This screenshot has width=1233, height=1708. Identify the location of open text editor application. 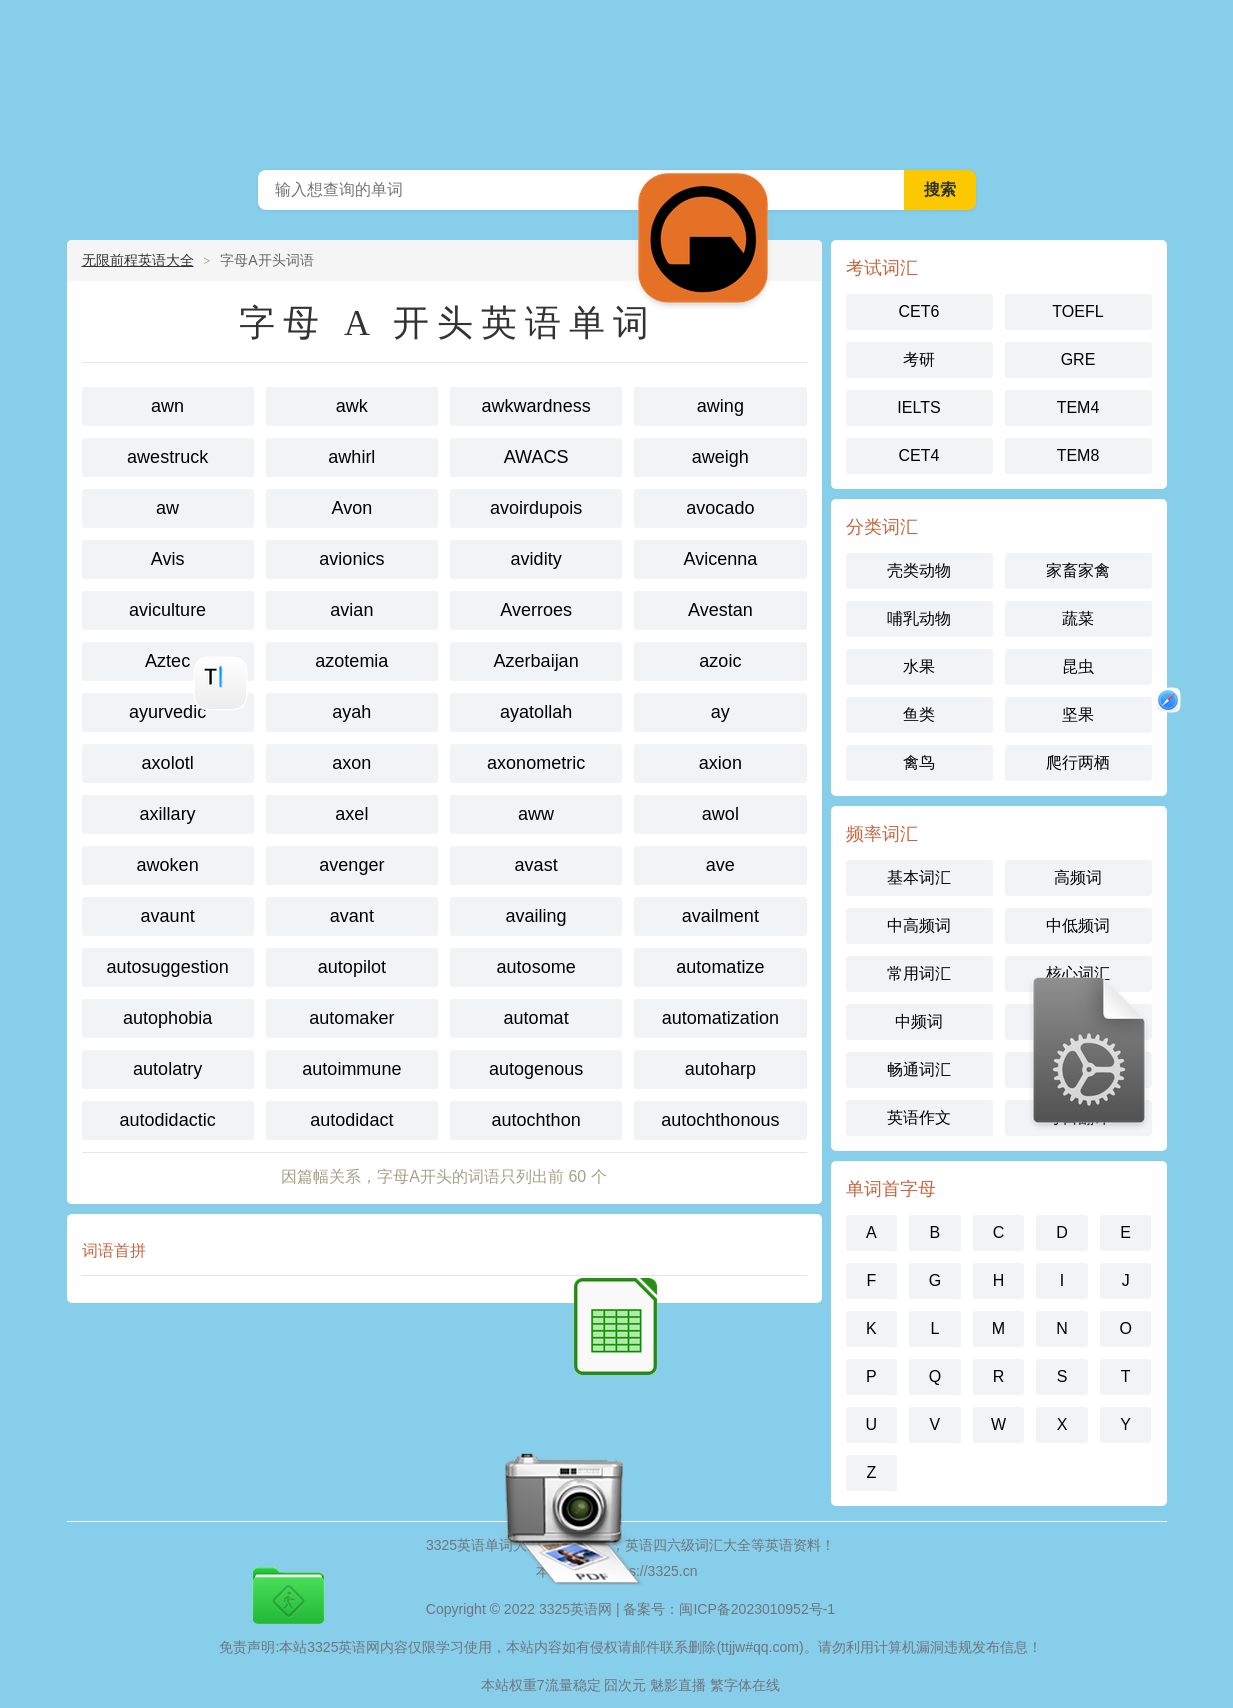
(220, 683).